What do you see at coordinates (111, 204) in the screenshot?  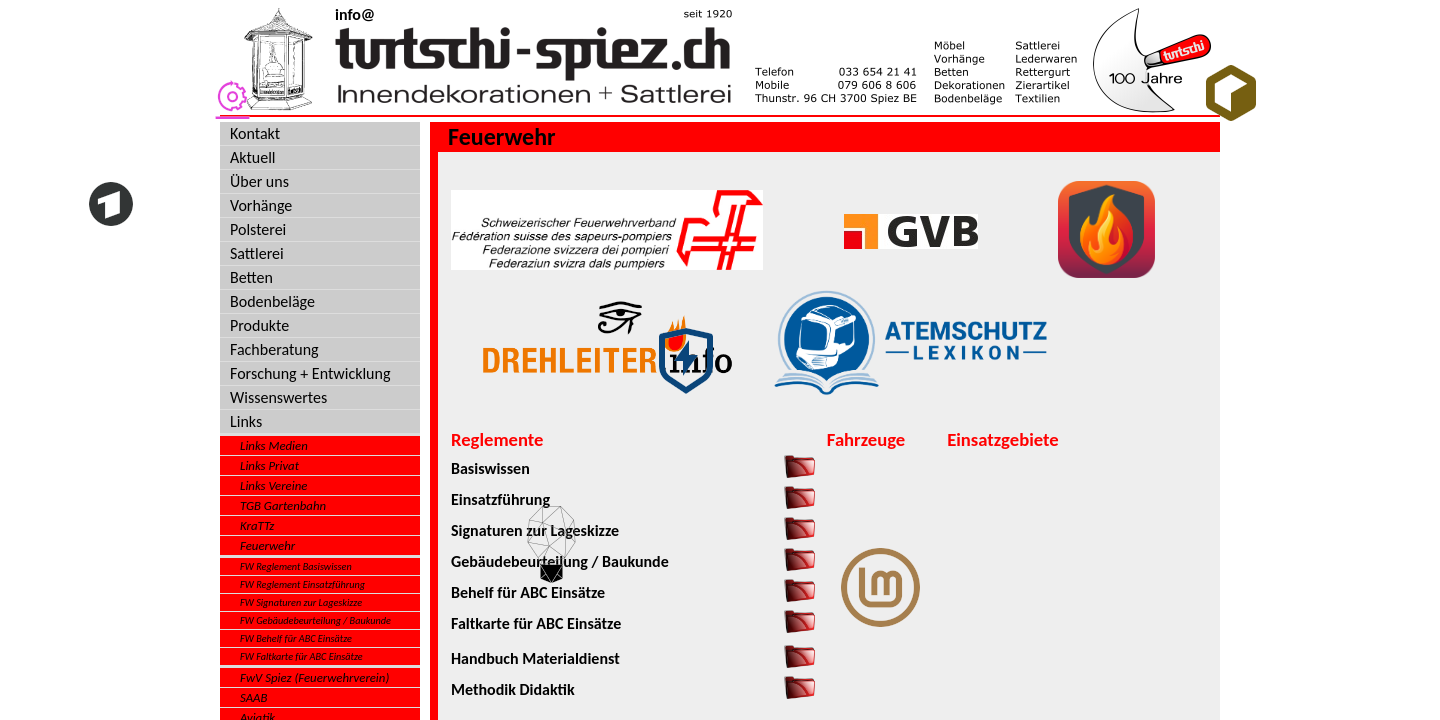 I see `das erste german television network logo` at bounding box center [111, 204].